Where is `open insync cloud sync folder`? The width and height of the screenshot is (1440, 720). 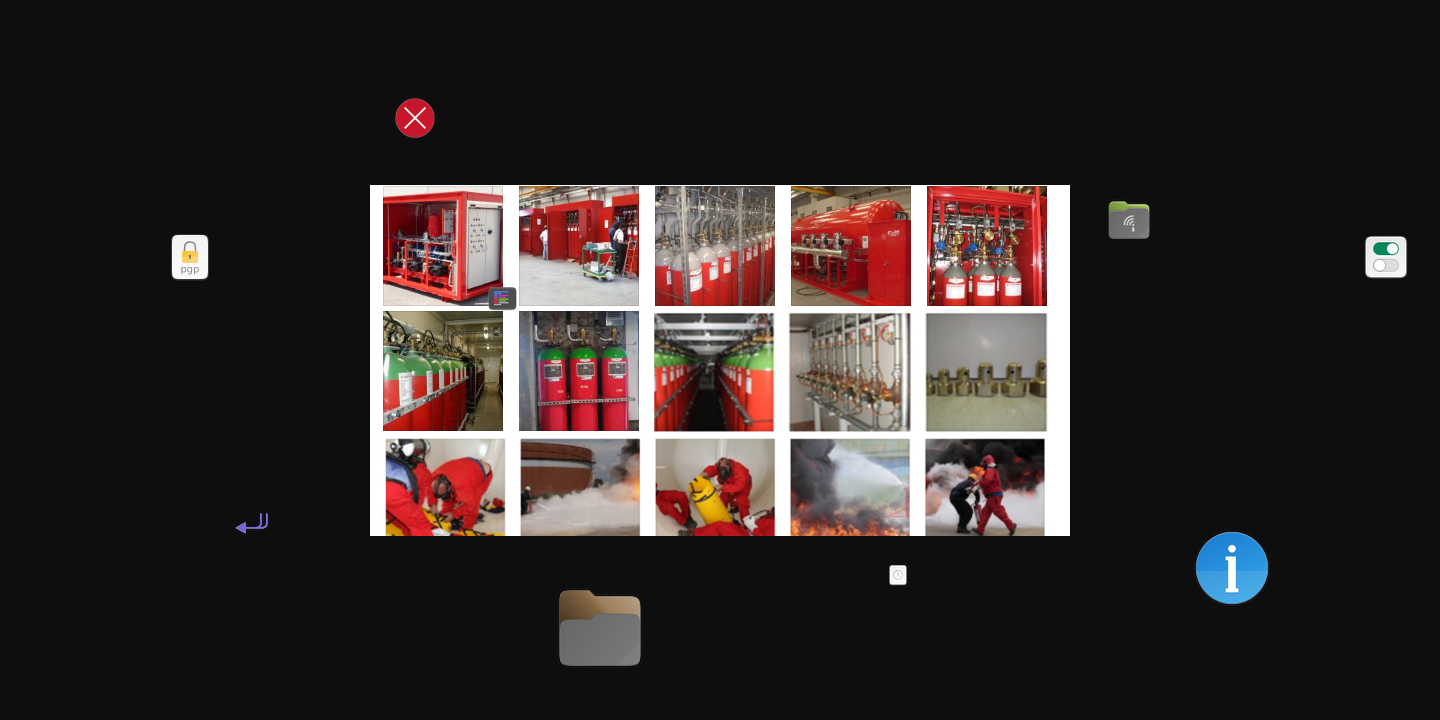
open insync cloud sync folder is located at coordinates (1129, 220).